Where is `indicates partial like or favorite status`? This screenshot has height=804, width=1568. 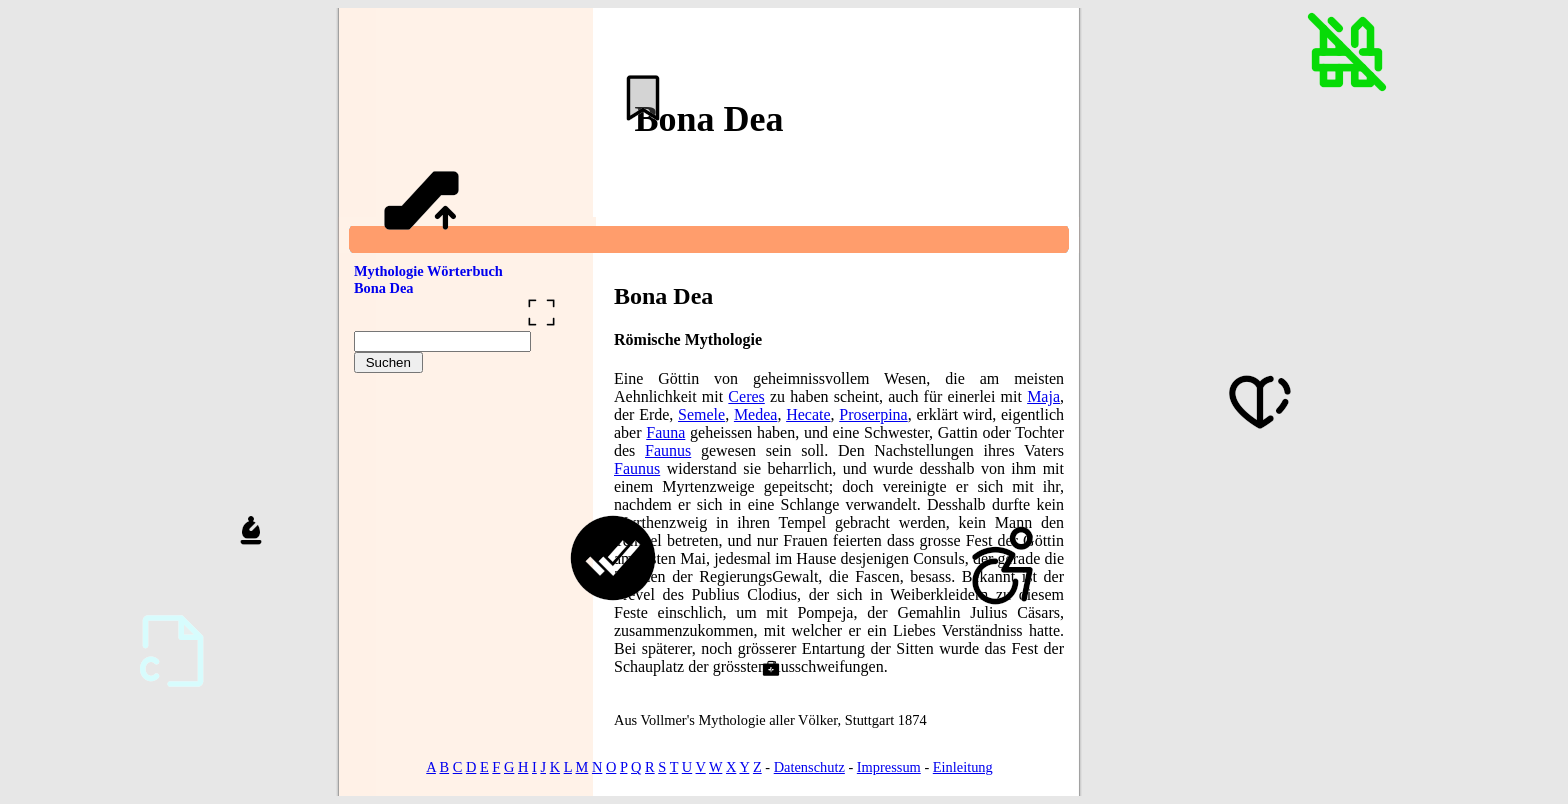
indicates partial like or favorite status is located at coordinates (1260, 400).